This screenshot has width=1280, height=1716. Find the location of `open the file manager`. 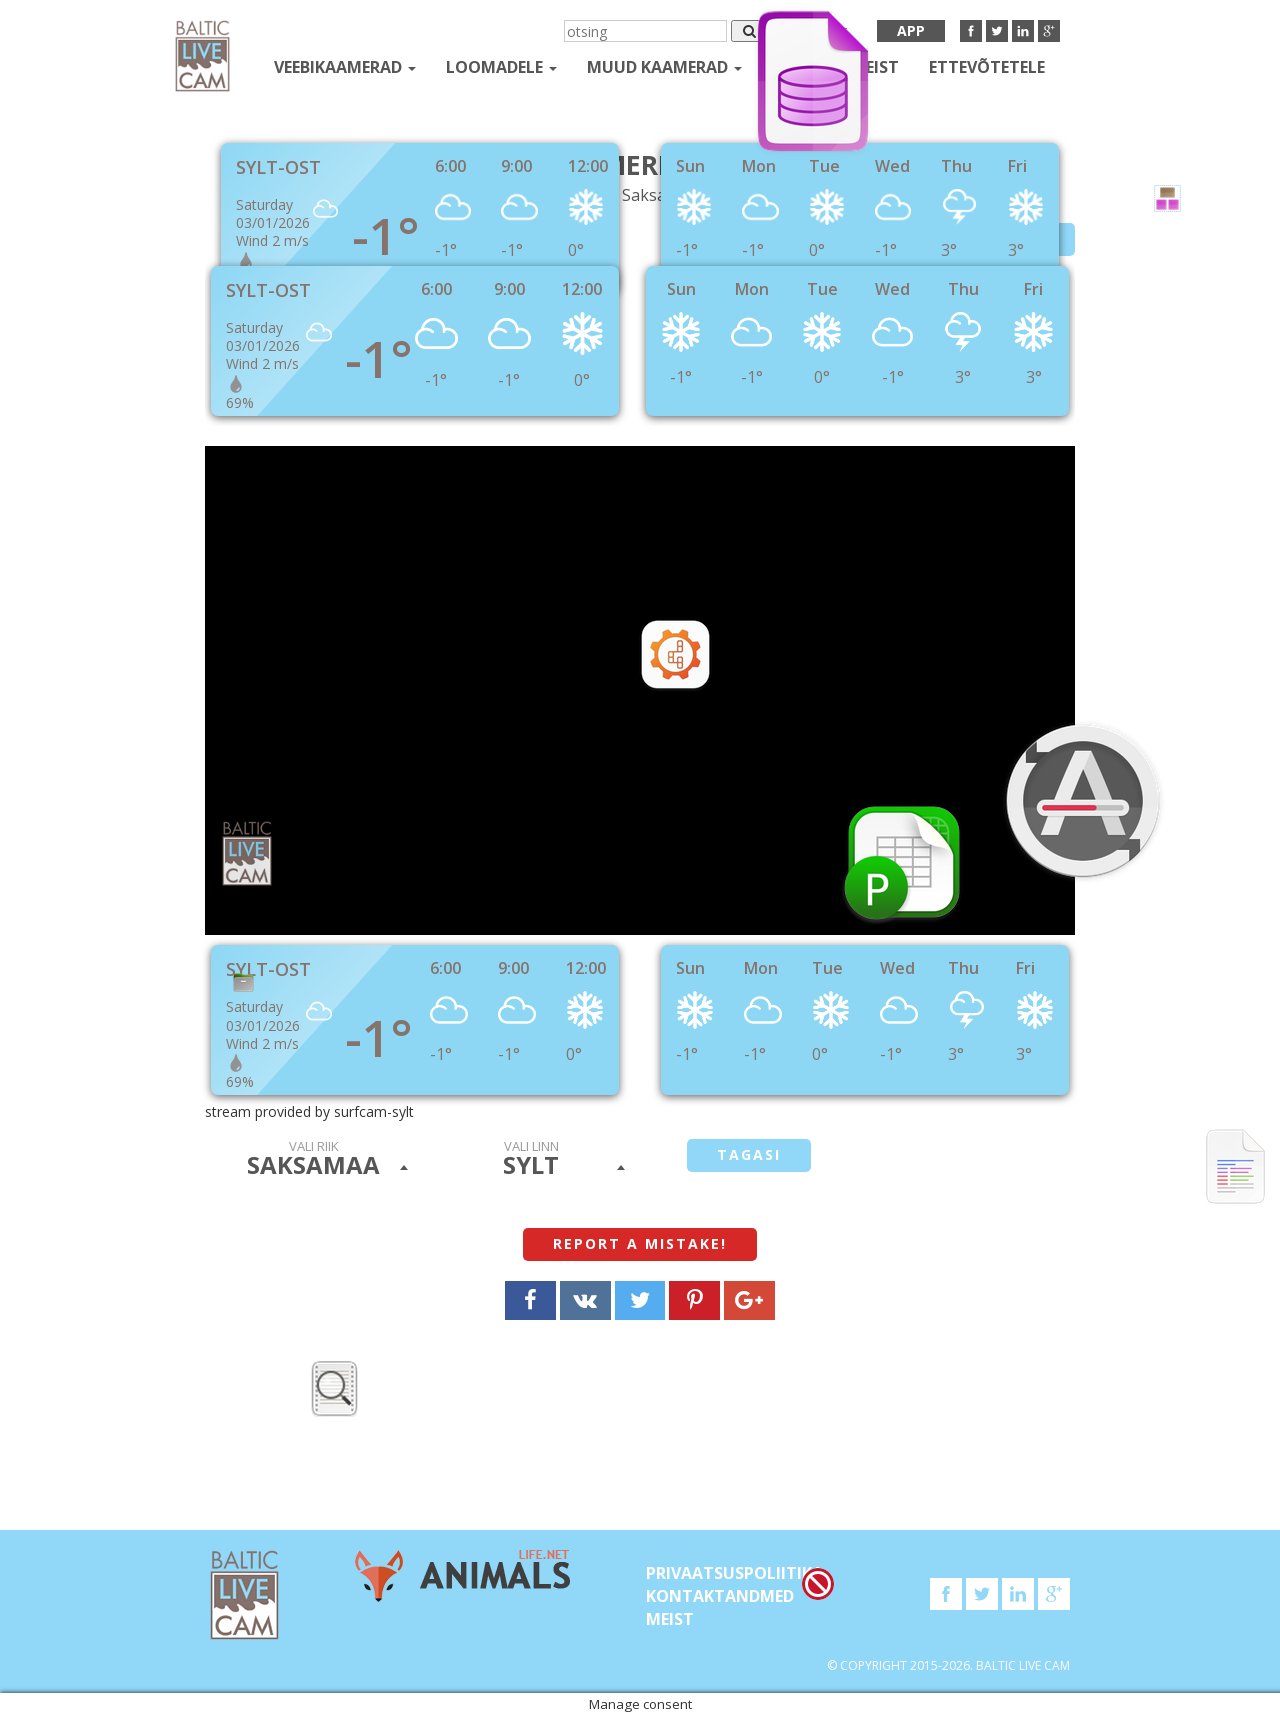

open the file manager is located at coordinates (243, 982).